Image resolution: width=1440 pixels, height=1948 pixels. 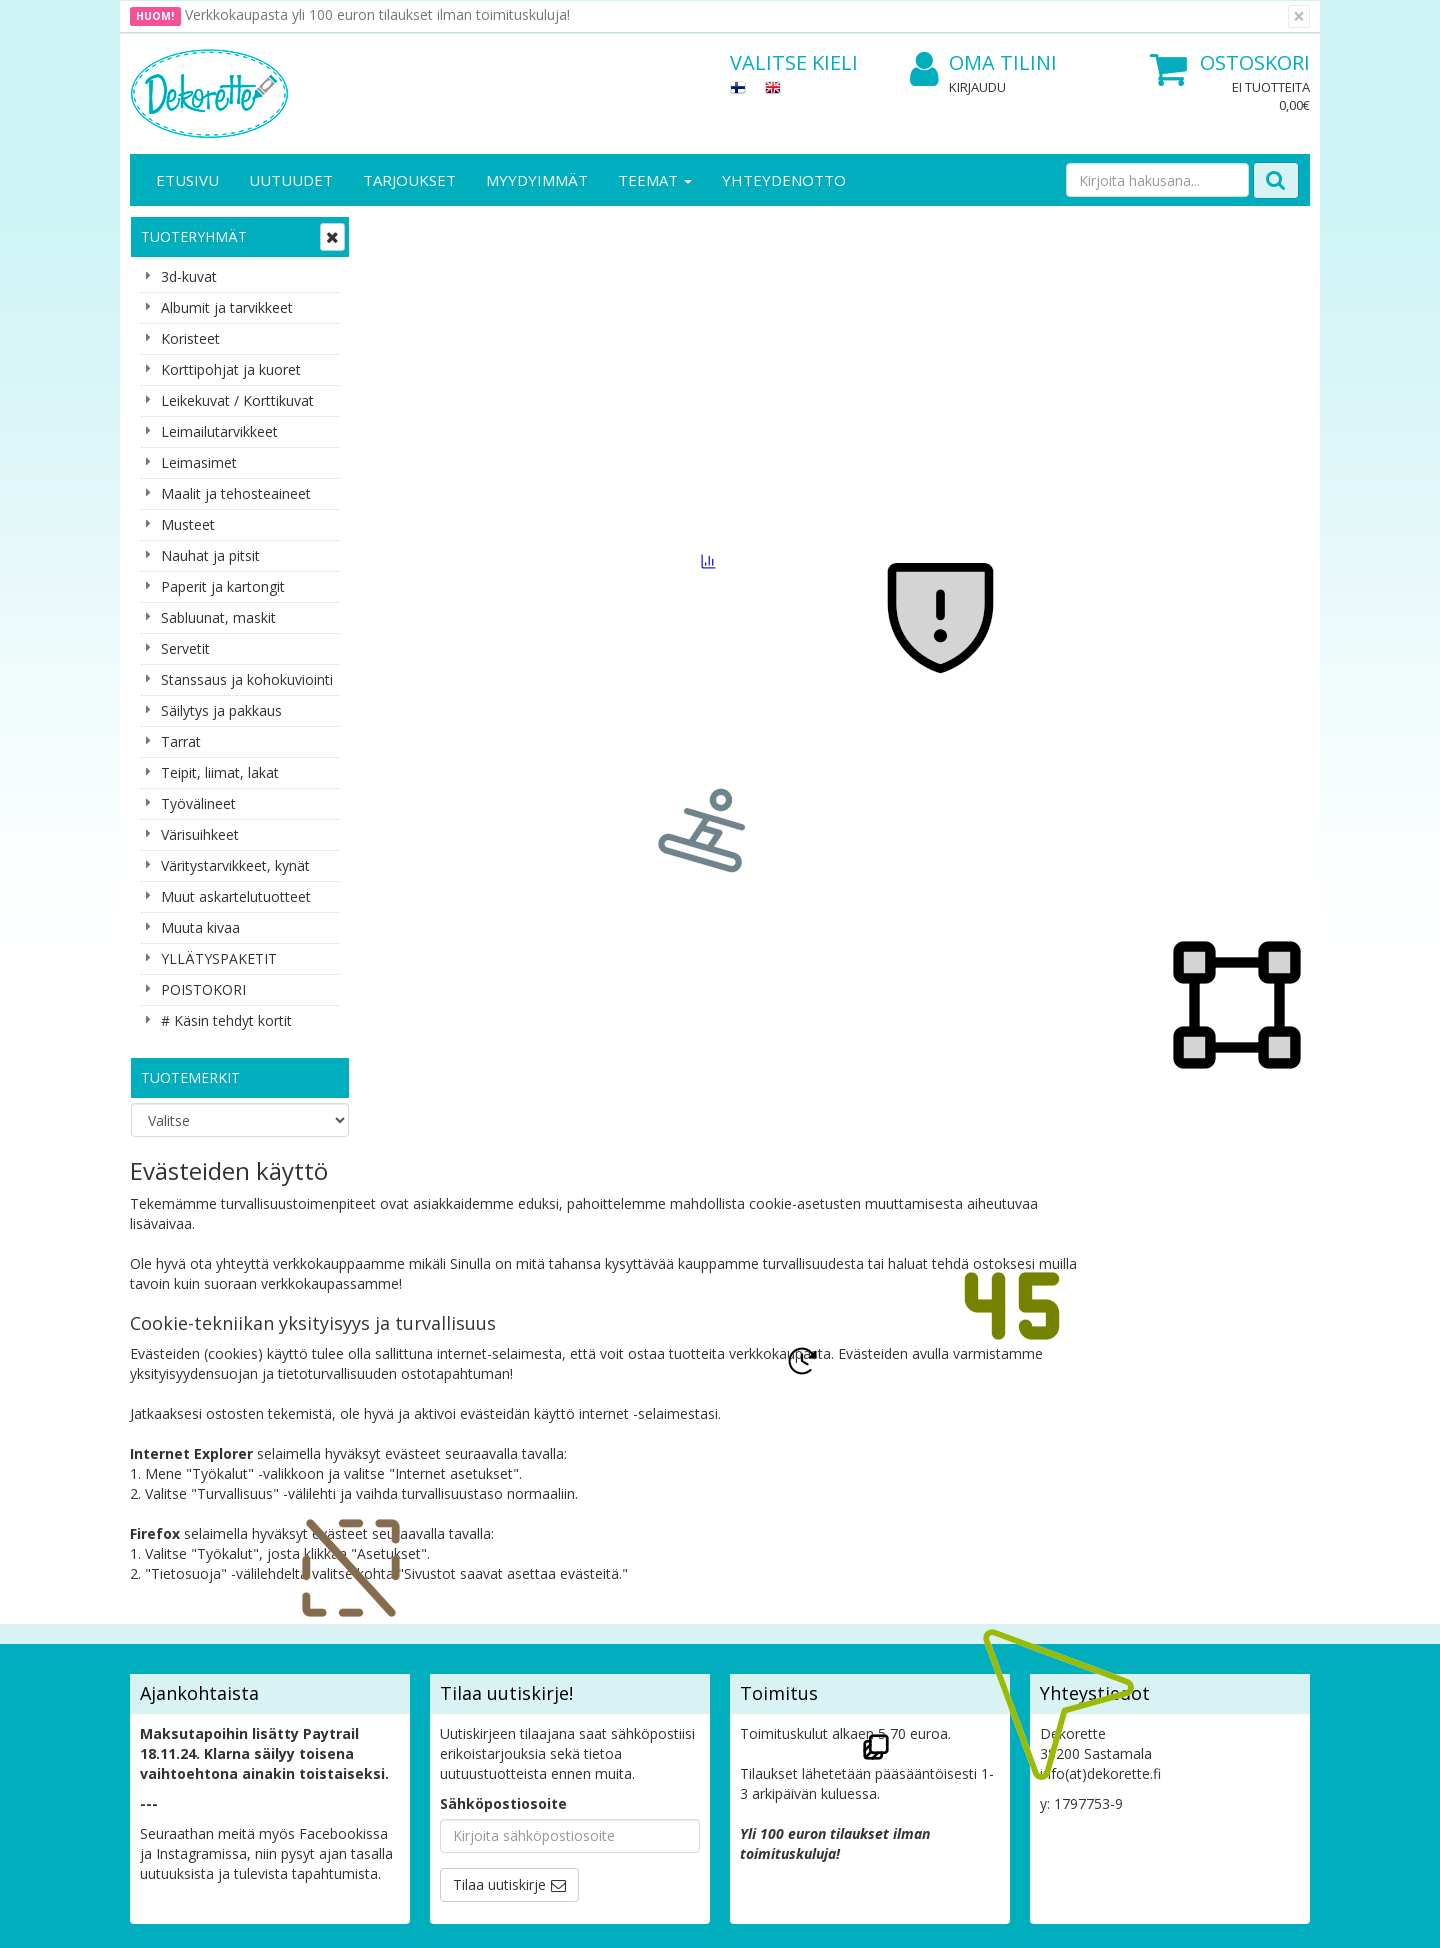 I want to click on security warning or alert detected, so click(x=940, y=611).